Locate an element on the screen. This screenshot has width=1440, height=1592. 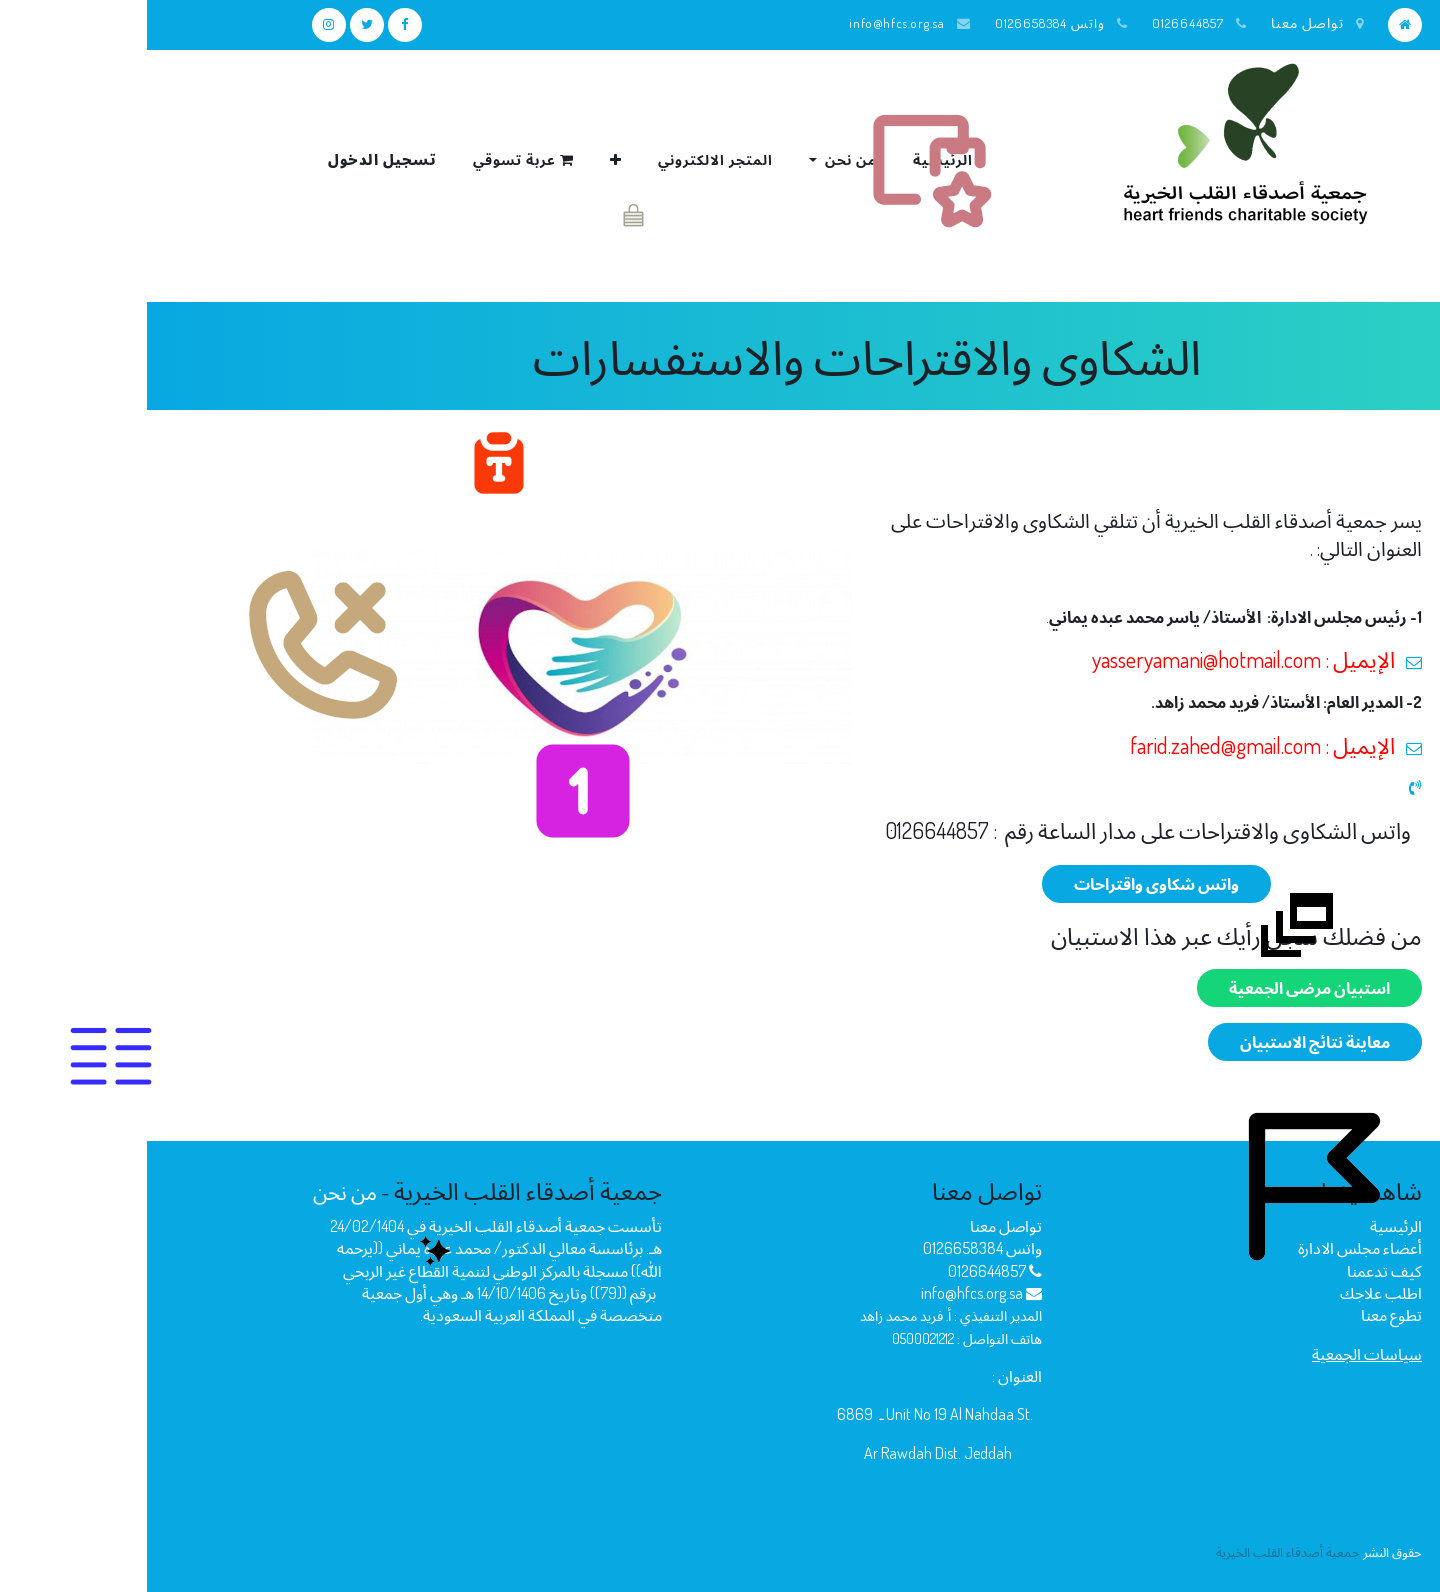
view dynamic or live feed content is located at coordinates (1297, 925).